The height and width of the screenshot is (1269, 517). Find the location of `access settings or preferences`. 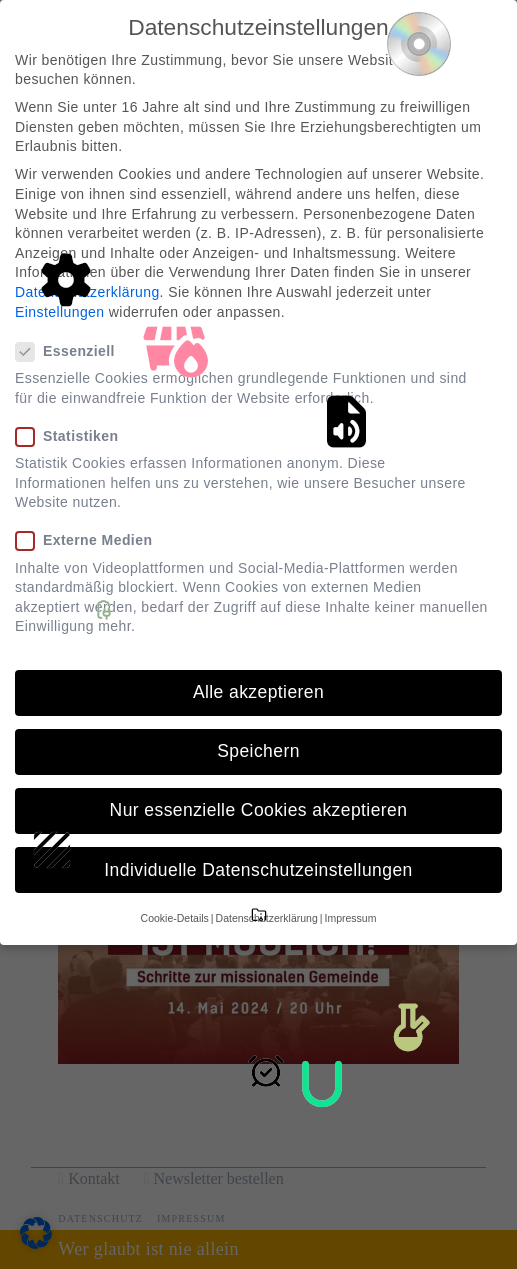

access settings or preferences is located at coordinates (66, 280).